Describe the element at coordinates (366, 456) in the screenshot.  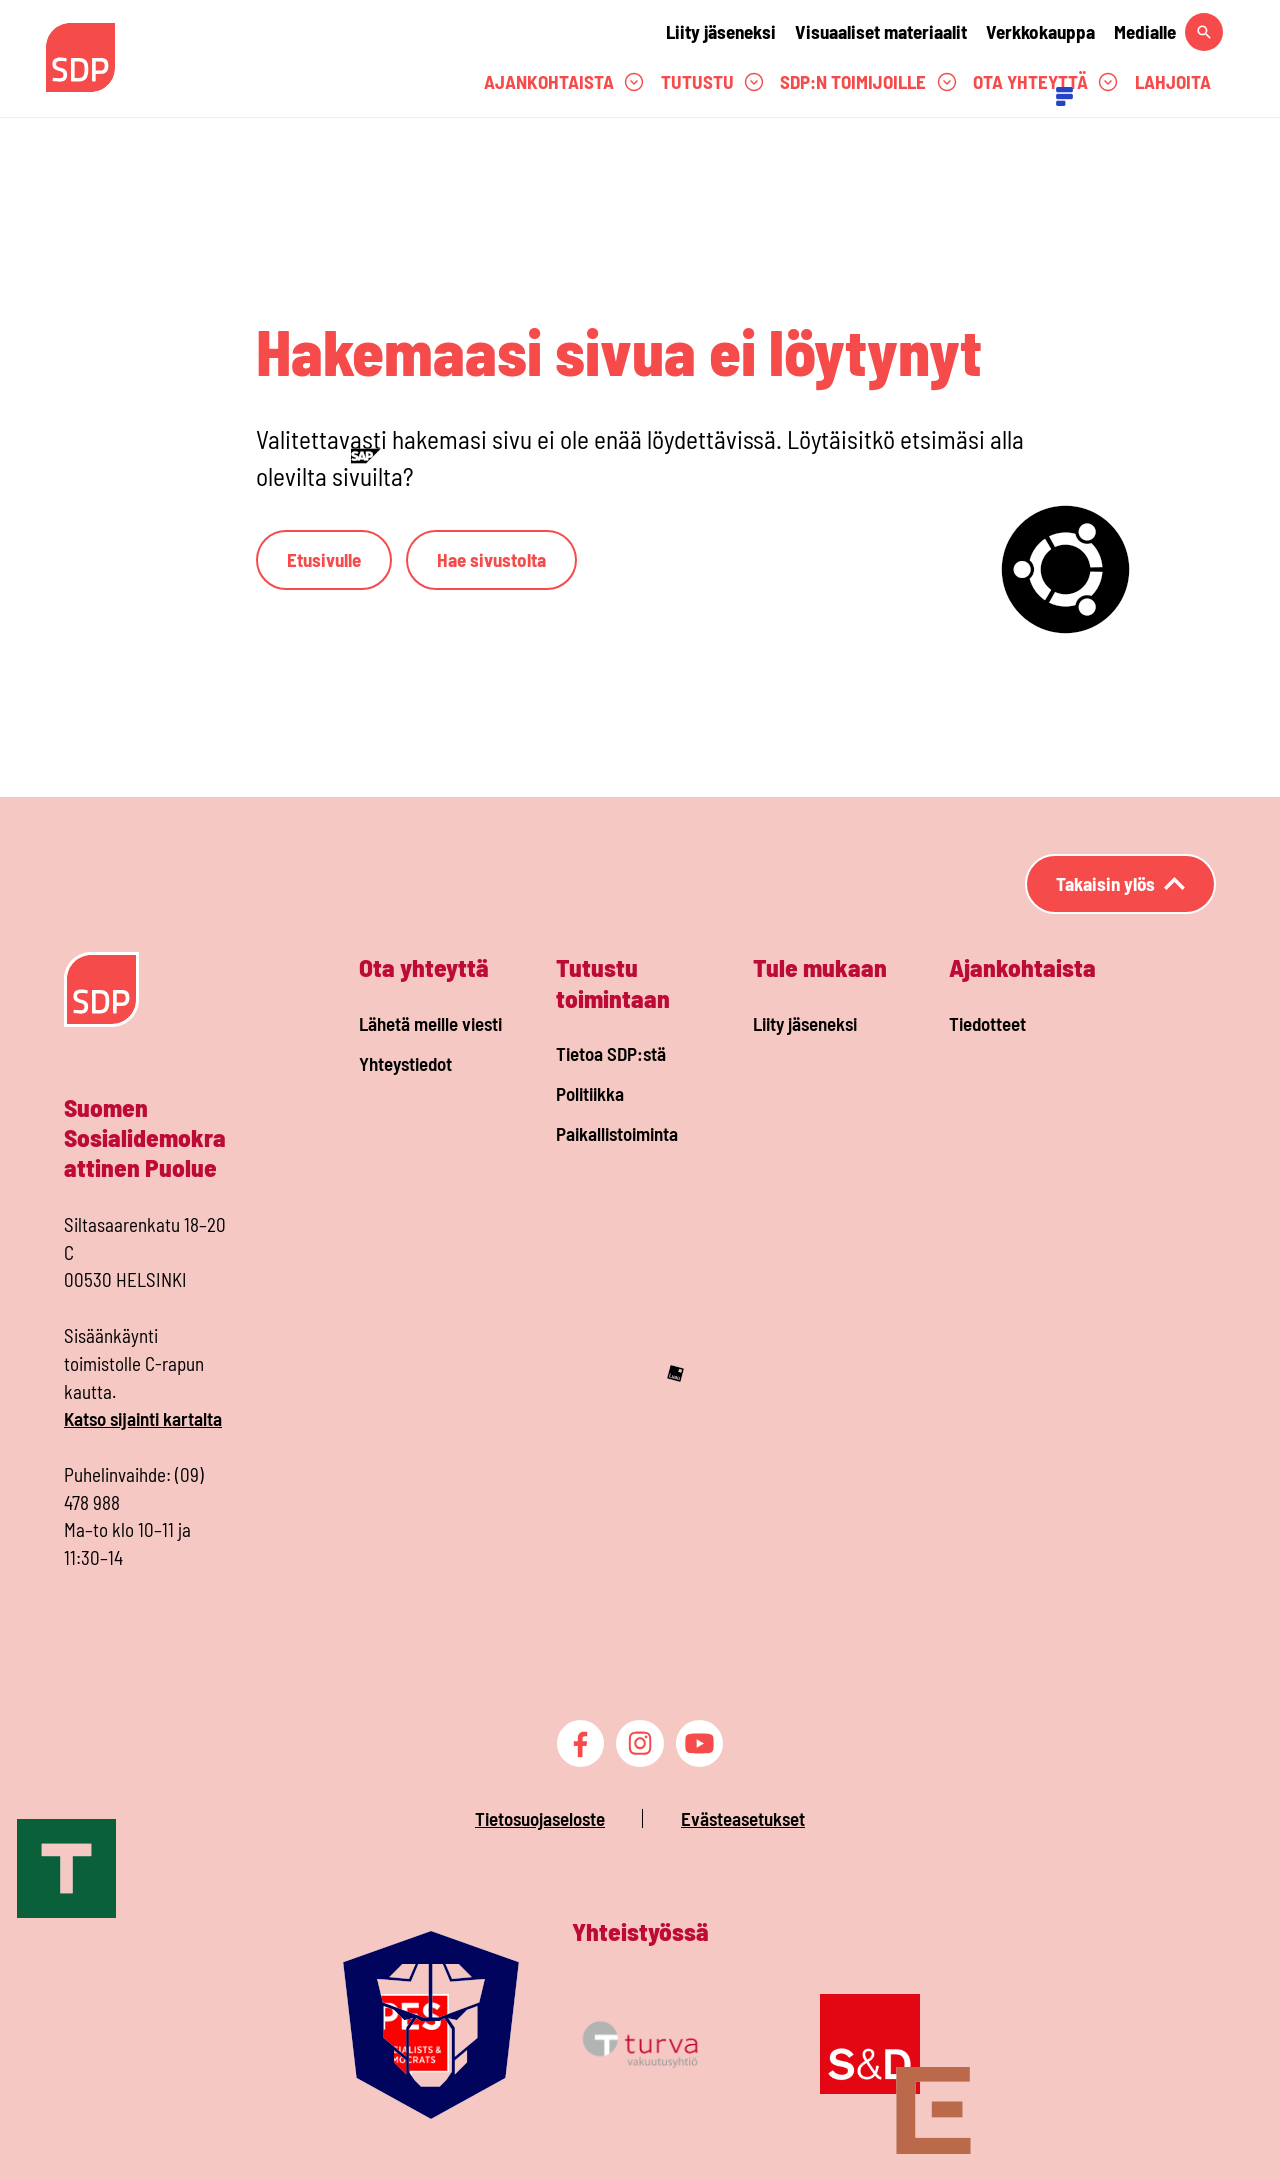
I see `SAP enterprise software logo` at that location.